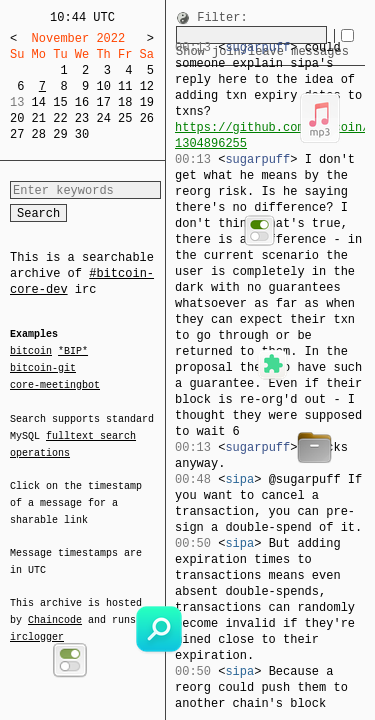  What do you see at coordinates (159, 629) in the screenshot?
I see `open system log viewer` at bounding box center [159, 629].